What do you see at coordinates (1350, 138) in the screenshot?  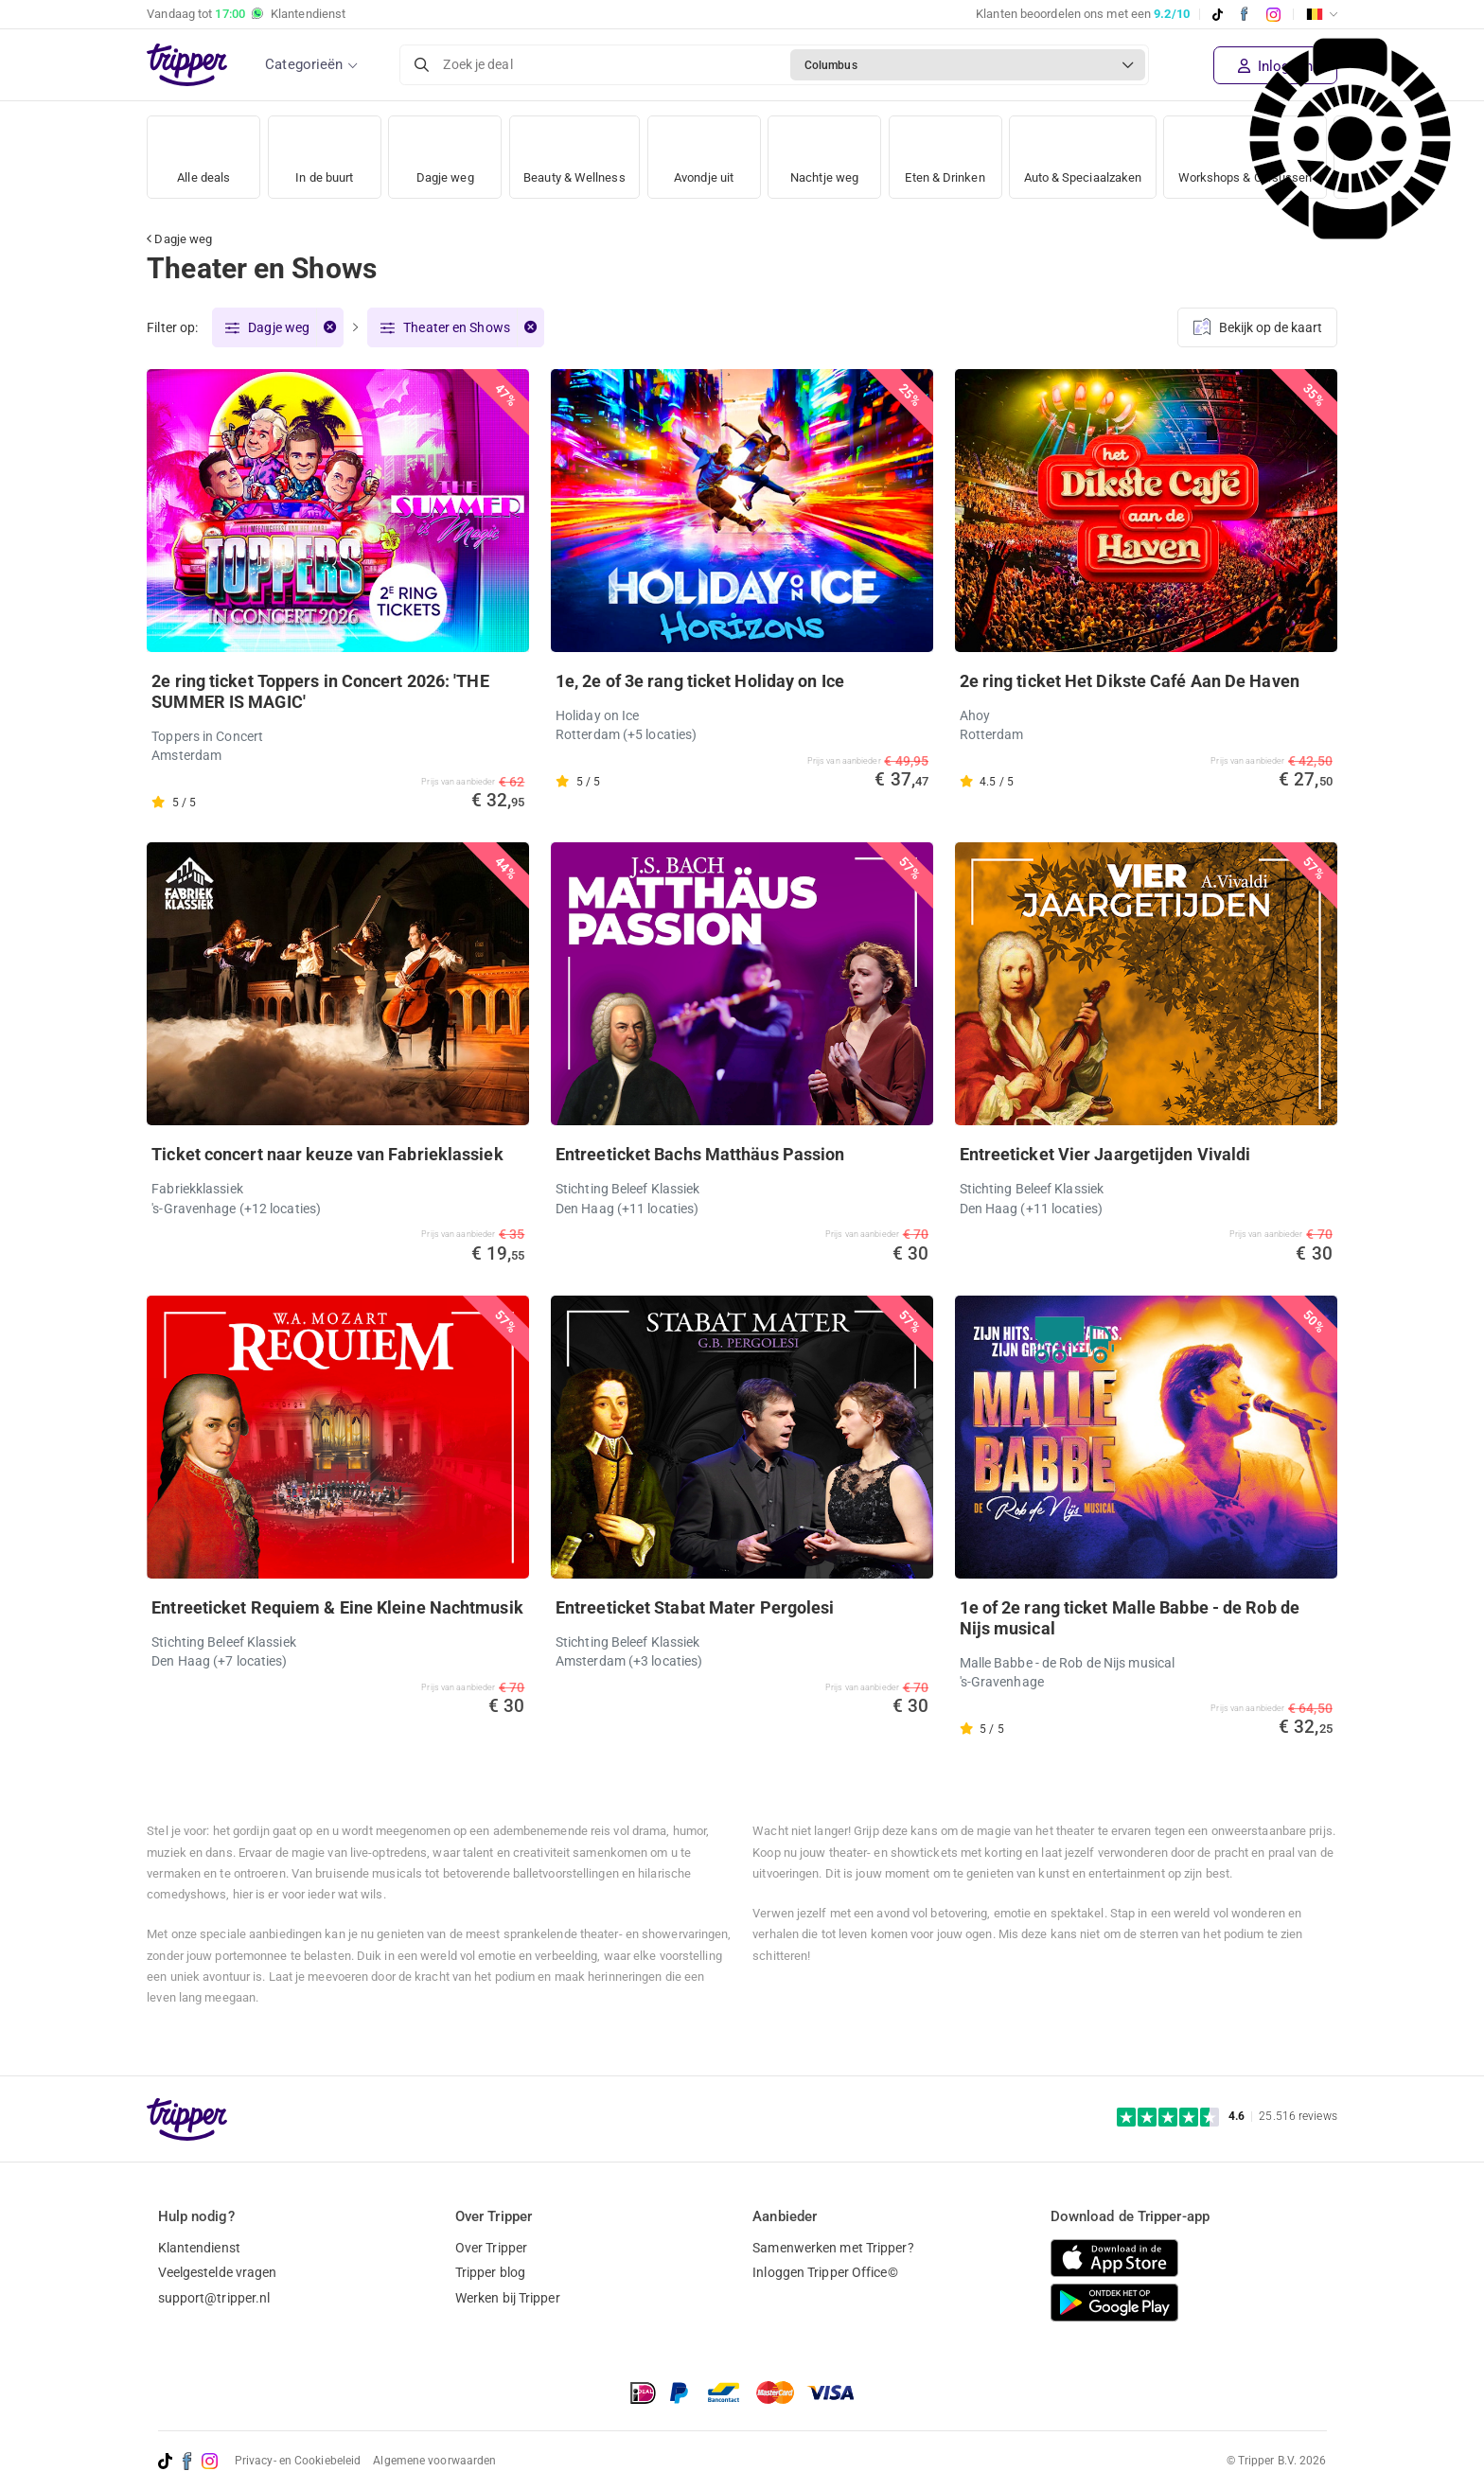 I see `a mechanical gear or cog settings icon` at bounding box center [1350, 138].